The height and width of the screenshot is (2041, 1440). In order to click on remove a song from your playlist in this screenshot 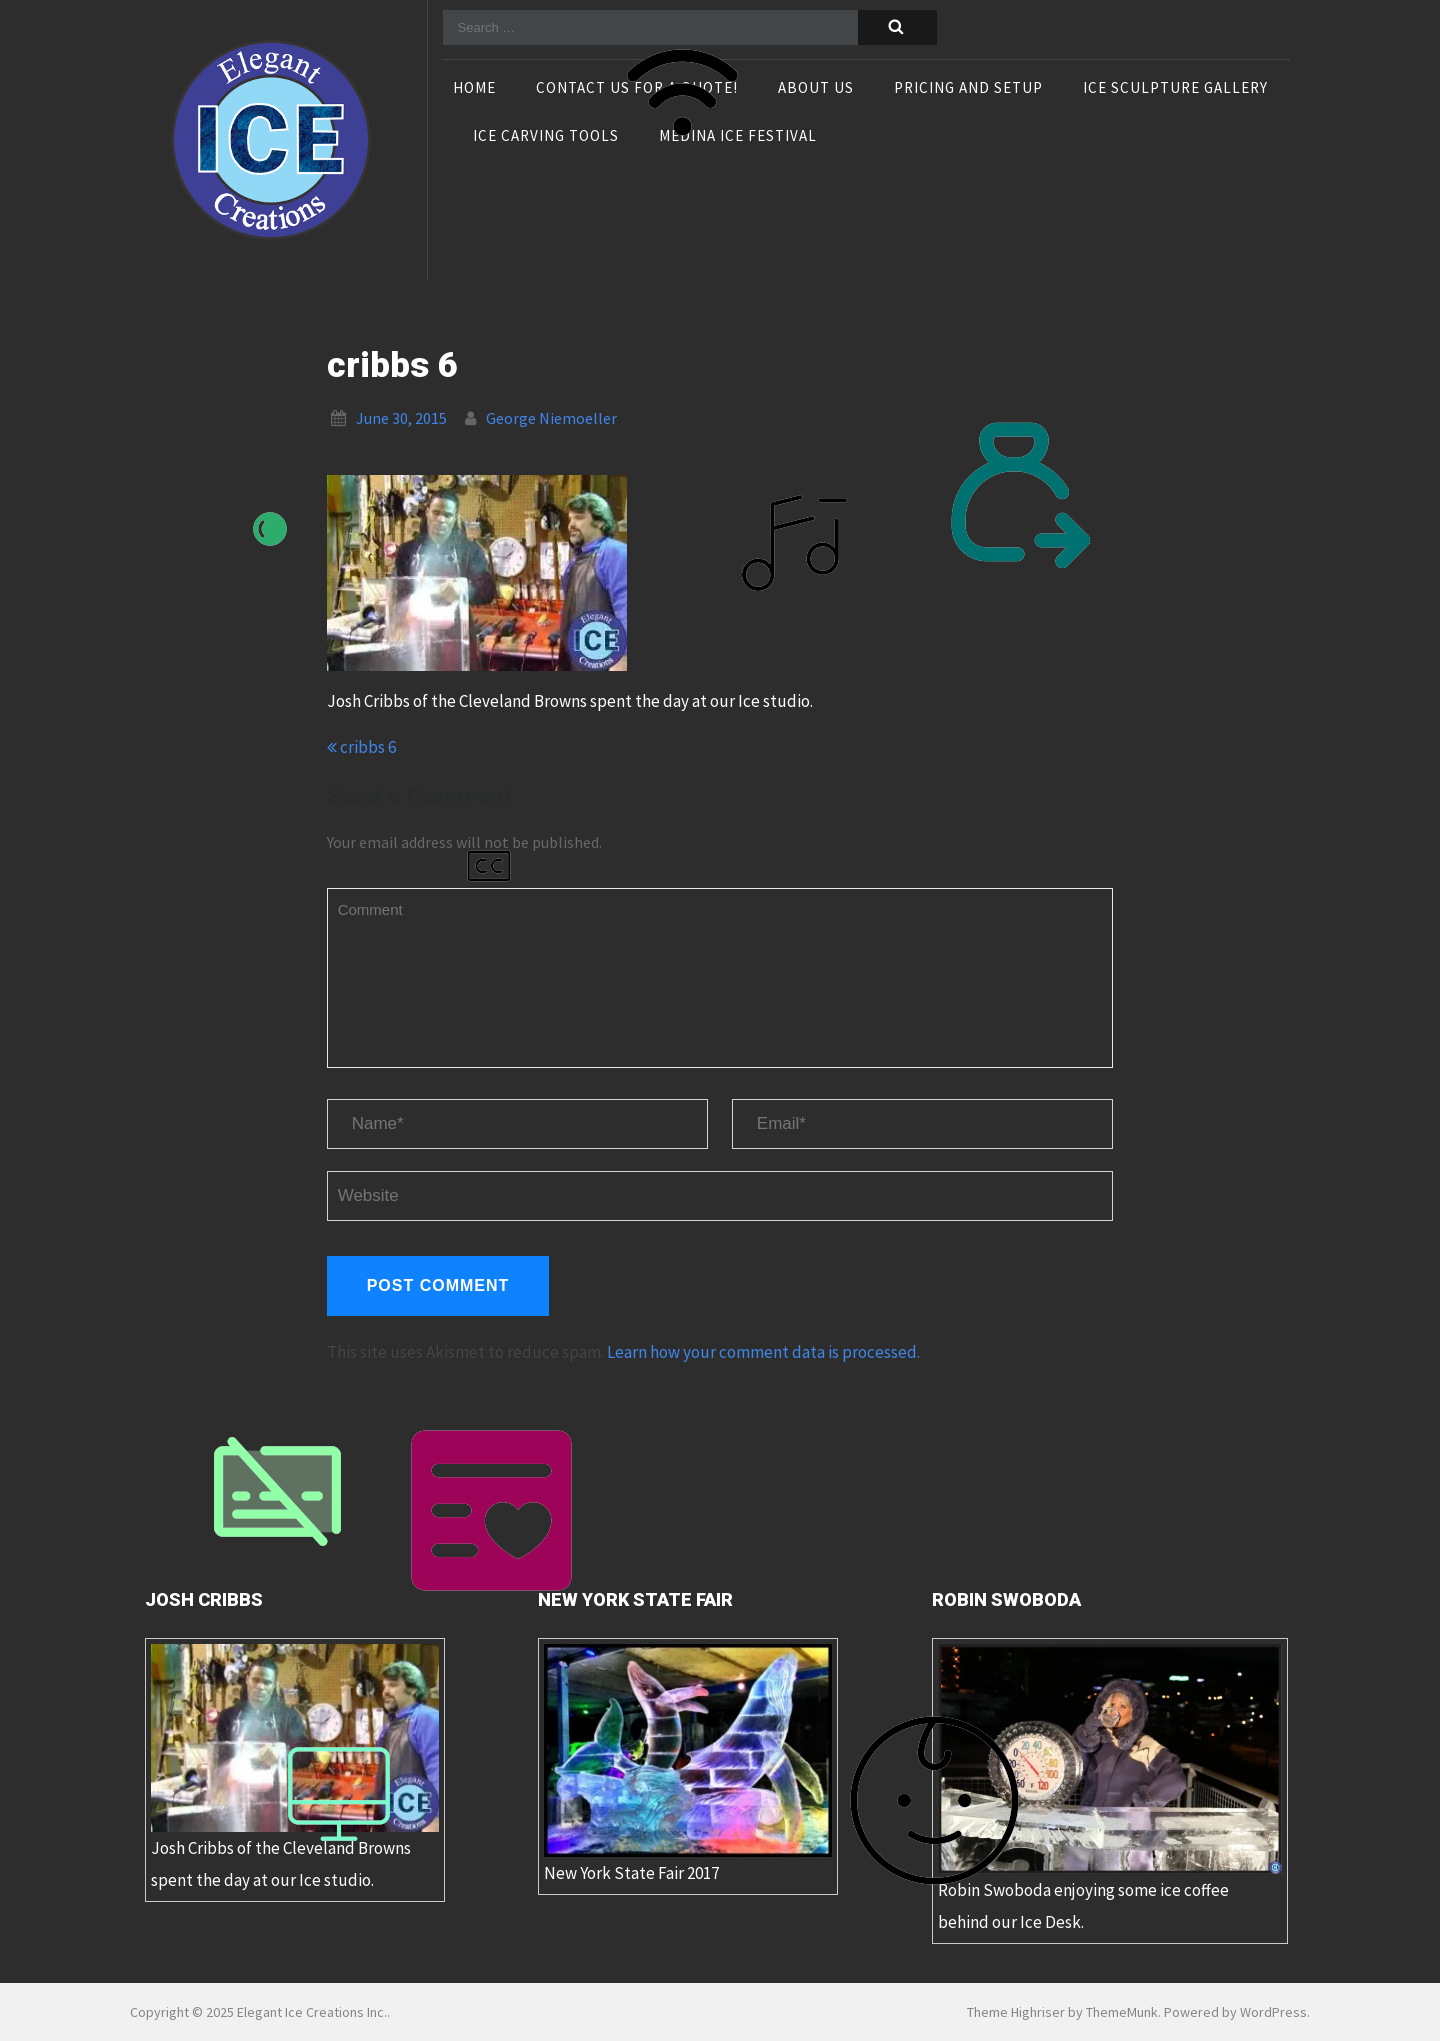, I will do `click(796, 540)`.